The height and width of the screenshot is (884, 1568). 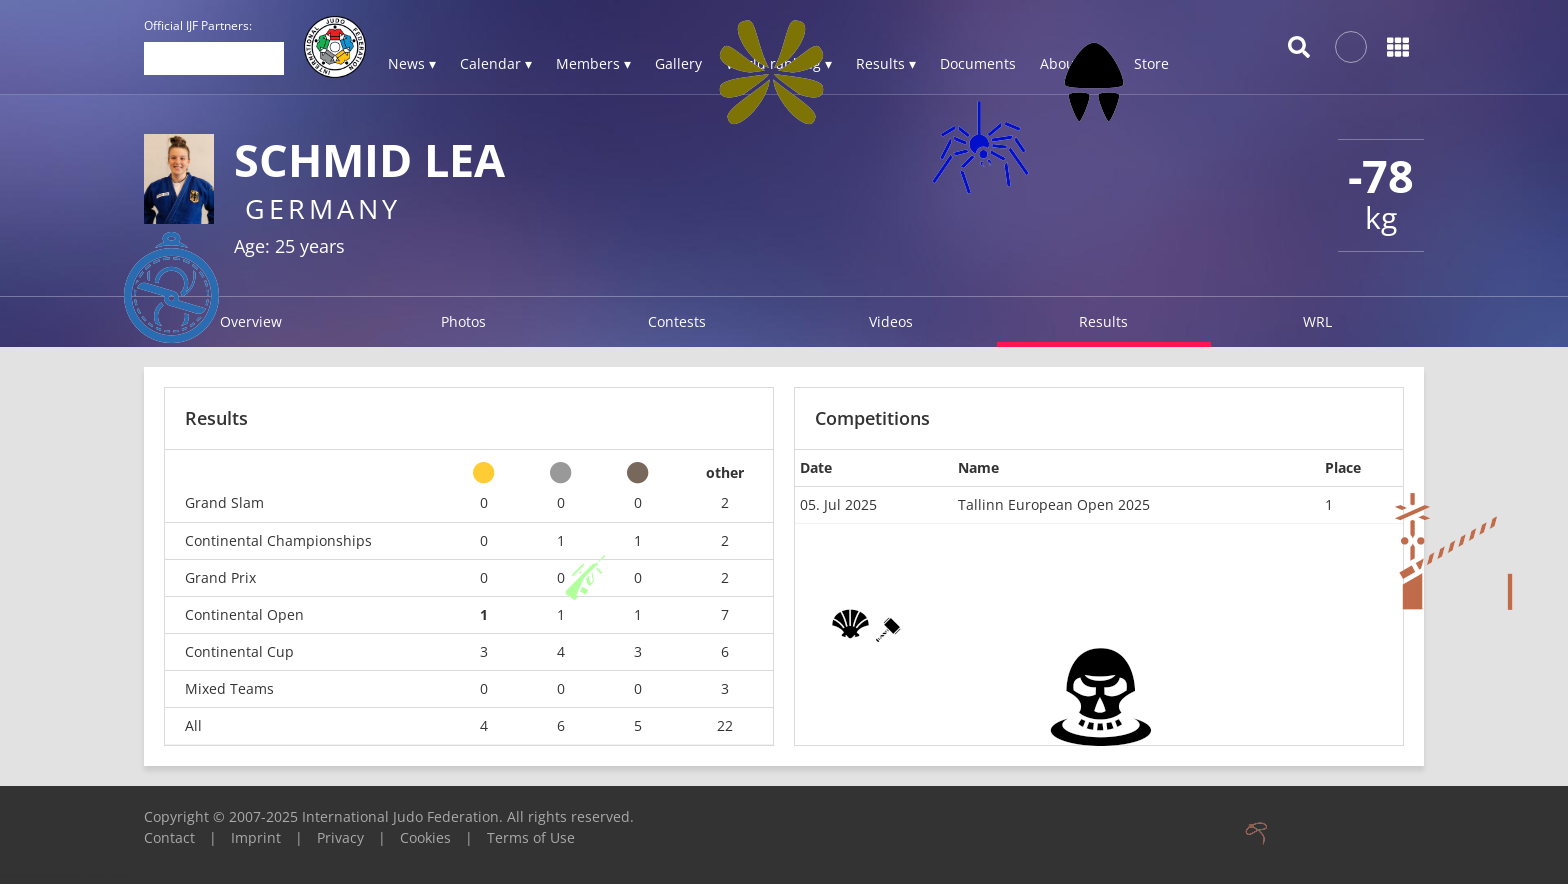 What do you see at coordinates (850, 623) in the screenshot?
I see `seafood or shellfish category indicator` at bounding box center [850, 623].